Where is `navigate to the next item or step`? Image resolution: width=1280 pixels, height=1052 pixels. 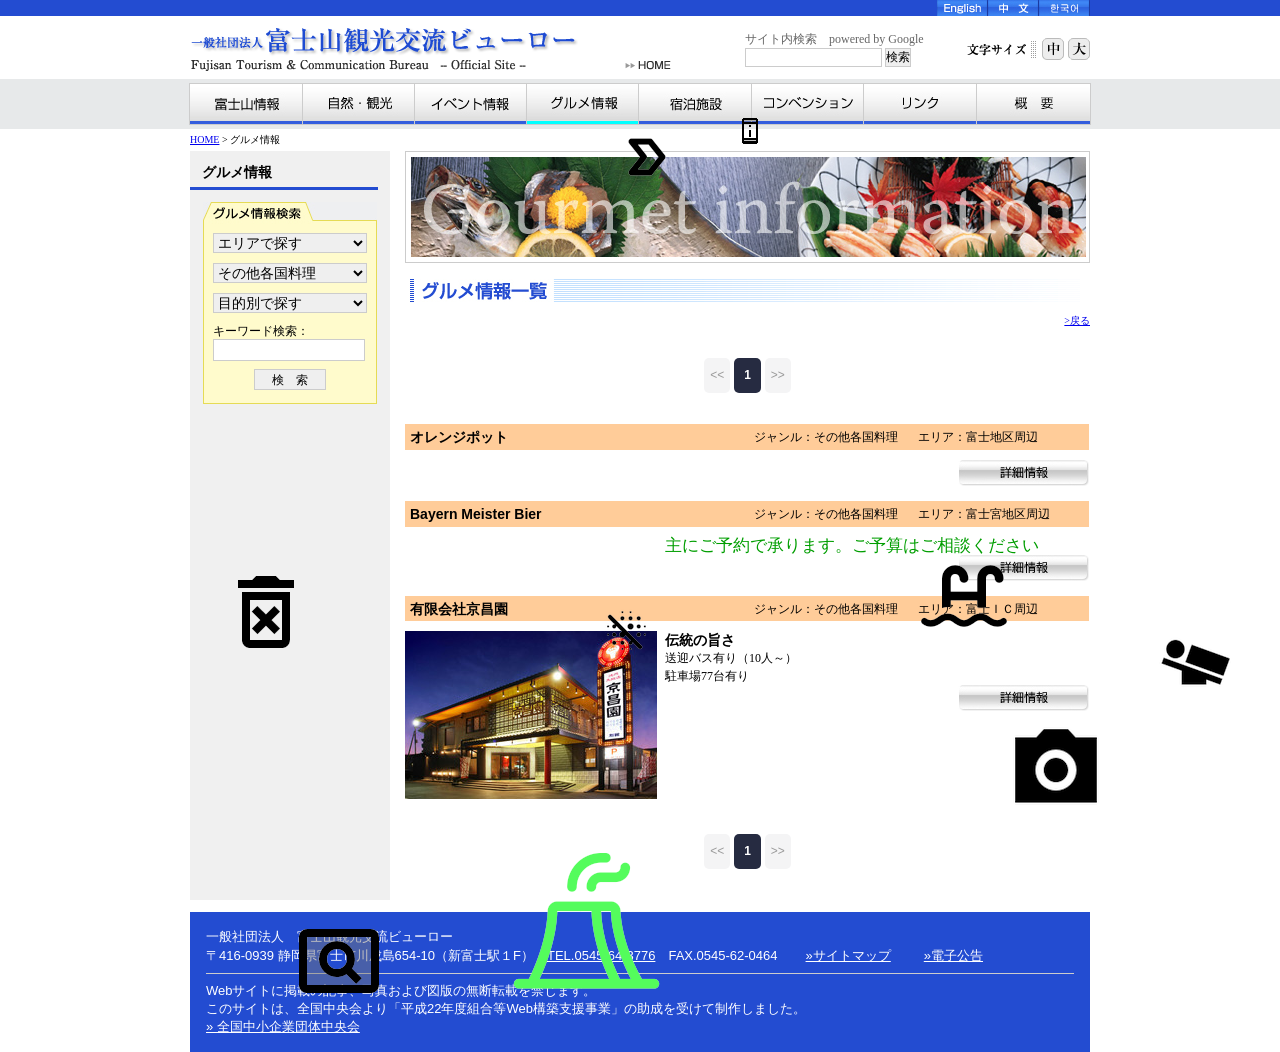
navigate to the next item or step is located at coordinates (647, 157).